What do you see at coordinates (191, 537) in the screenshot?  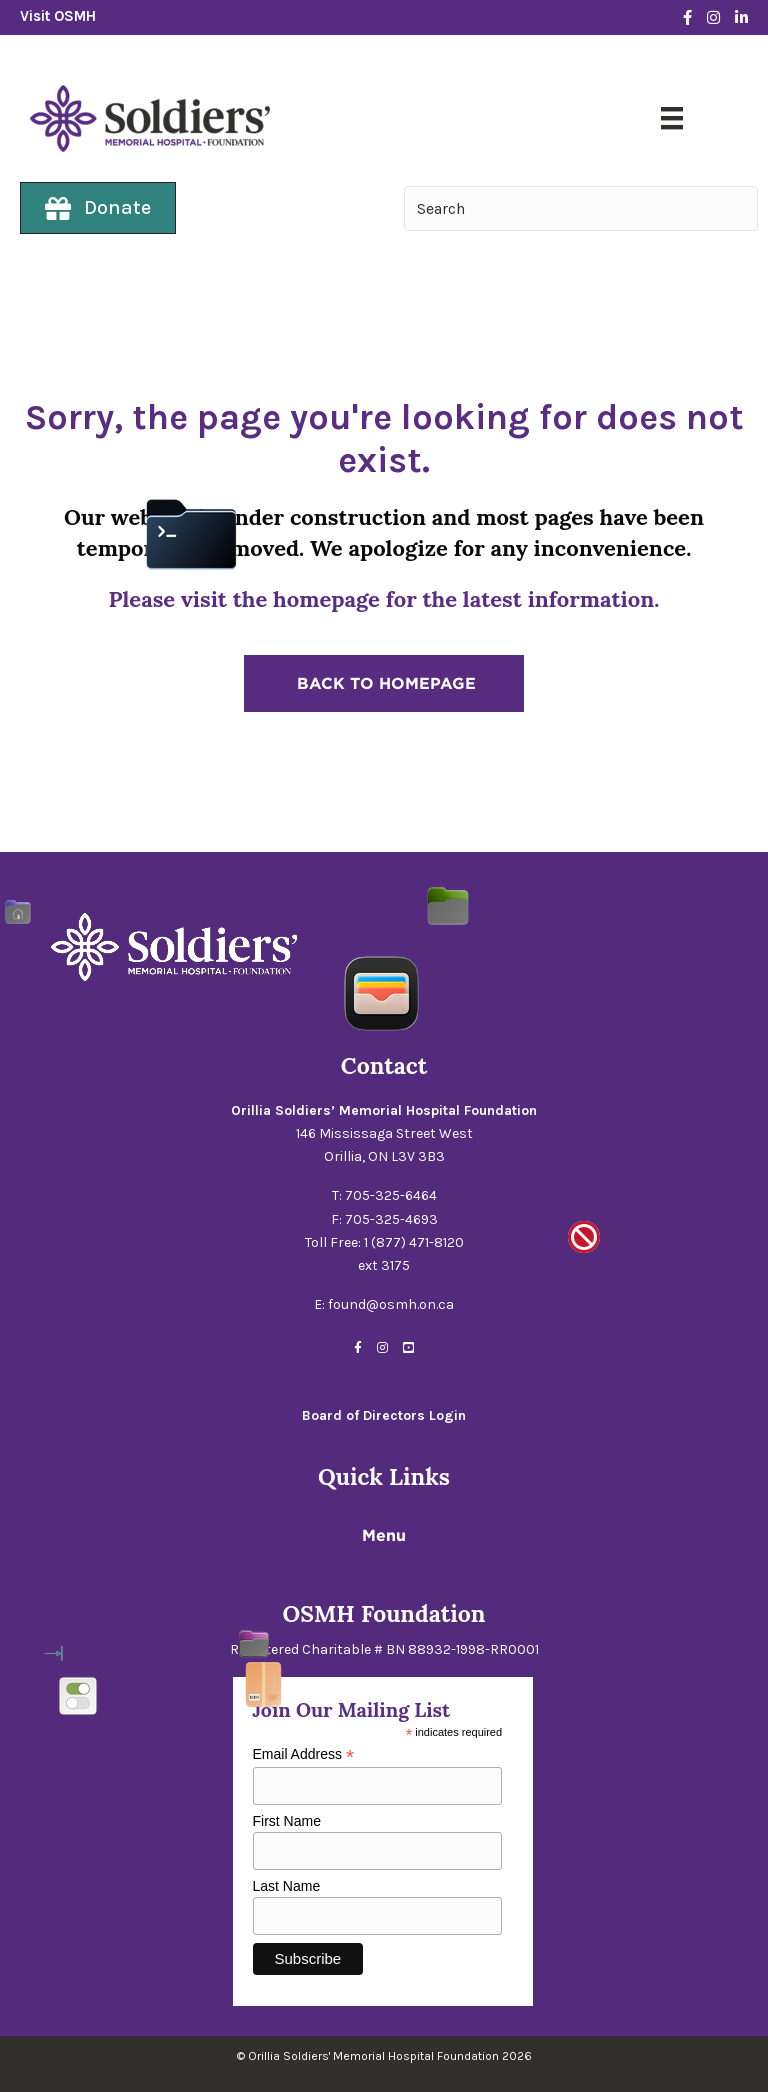 I see `open powershell scripts folder` at bounding box center [191, 537].